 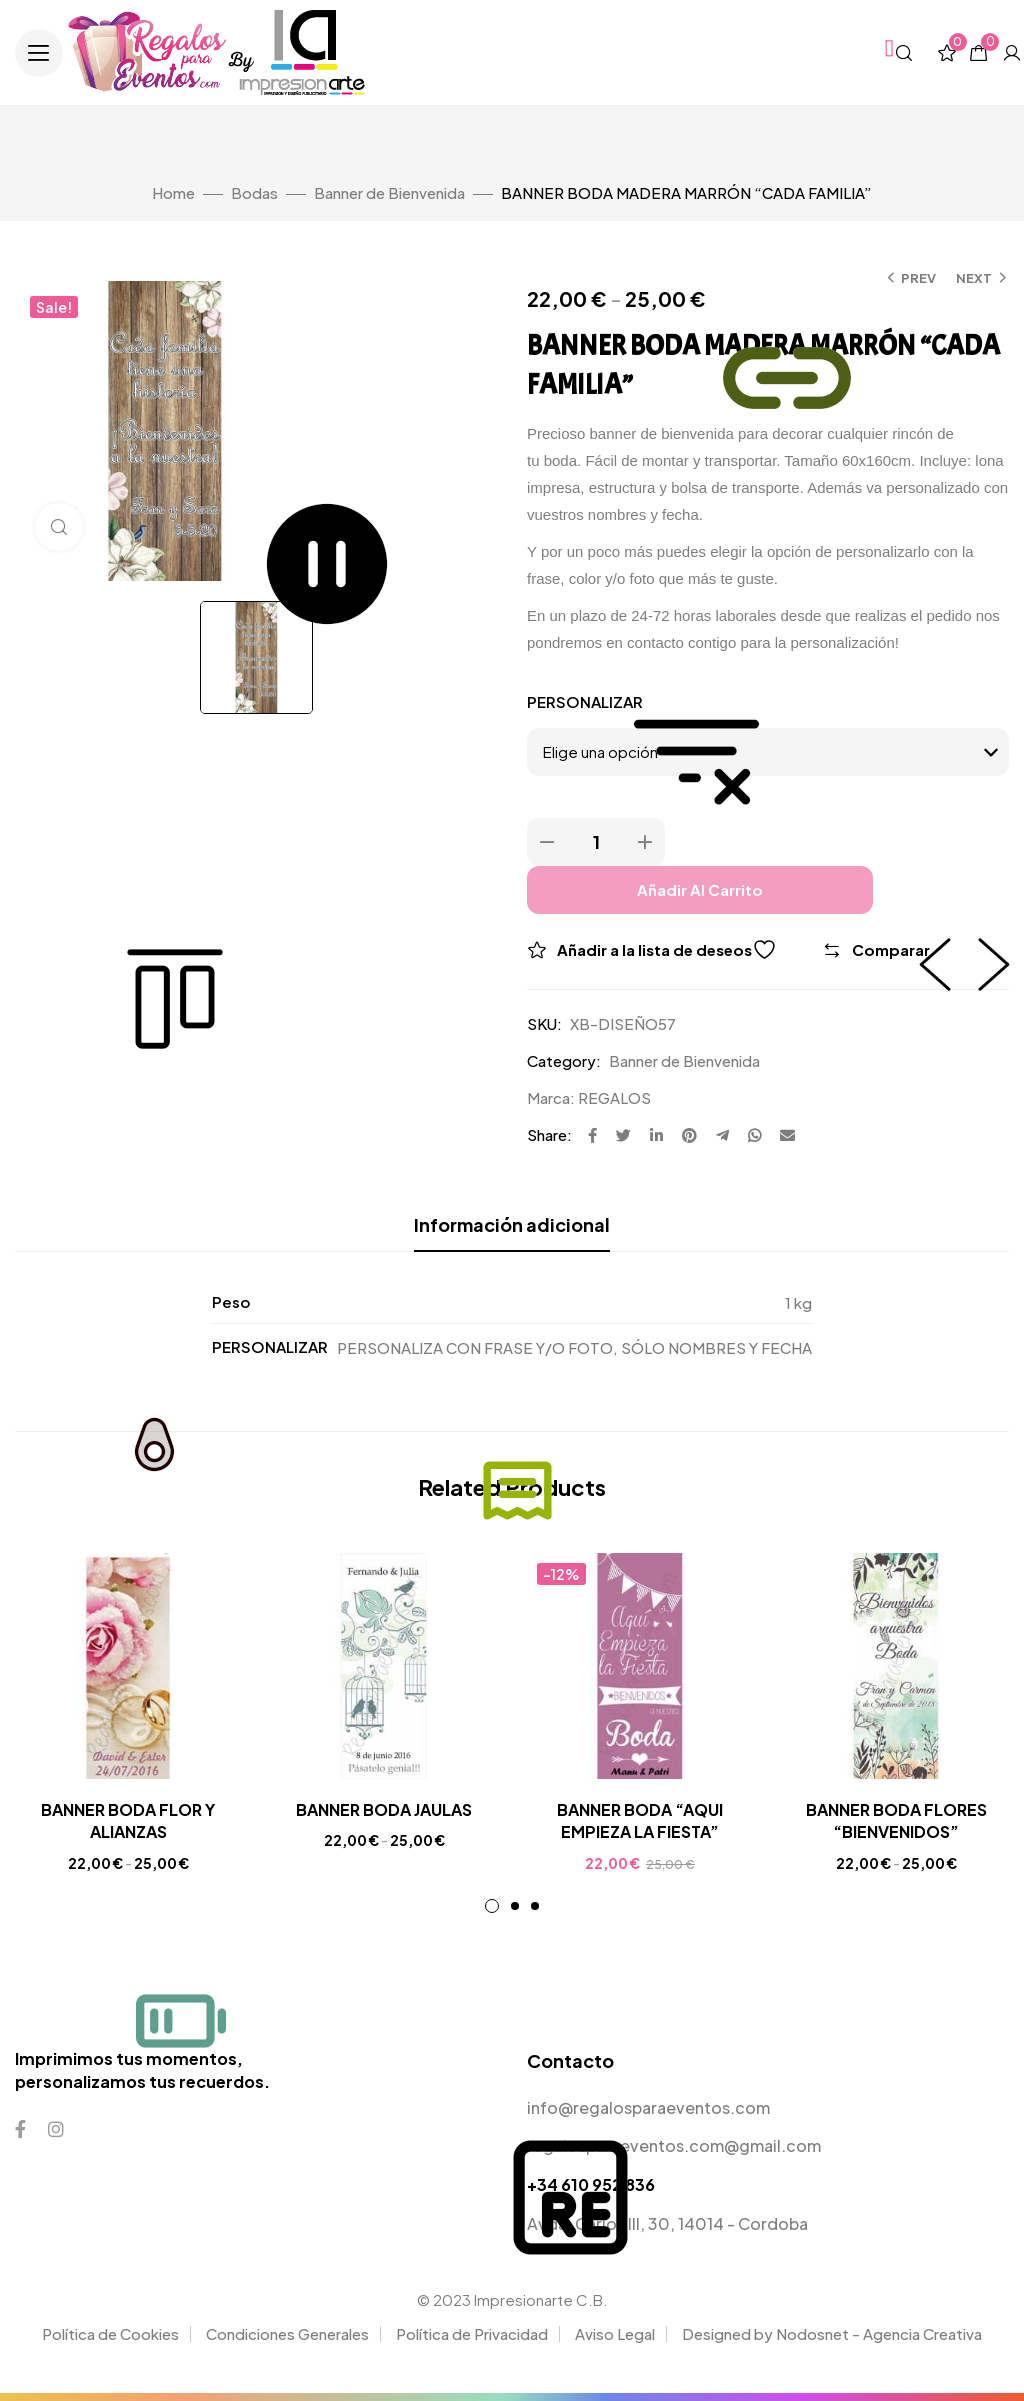 What do you see at coordinates (517, 1490) in the screenshot?
I see `view purchase receipt or transaction history` at bounding box center [517, 1490].